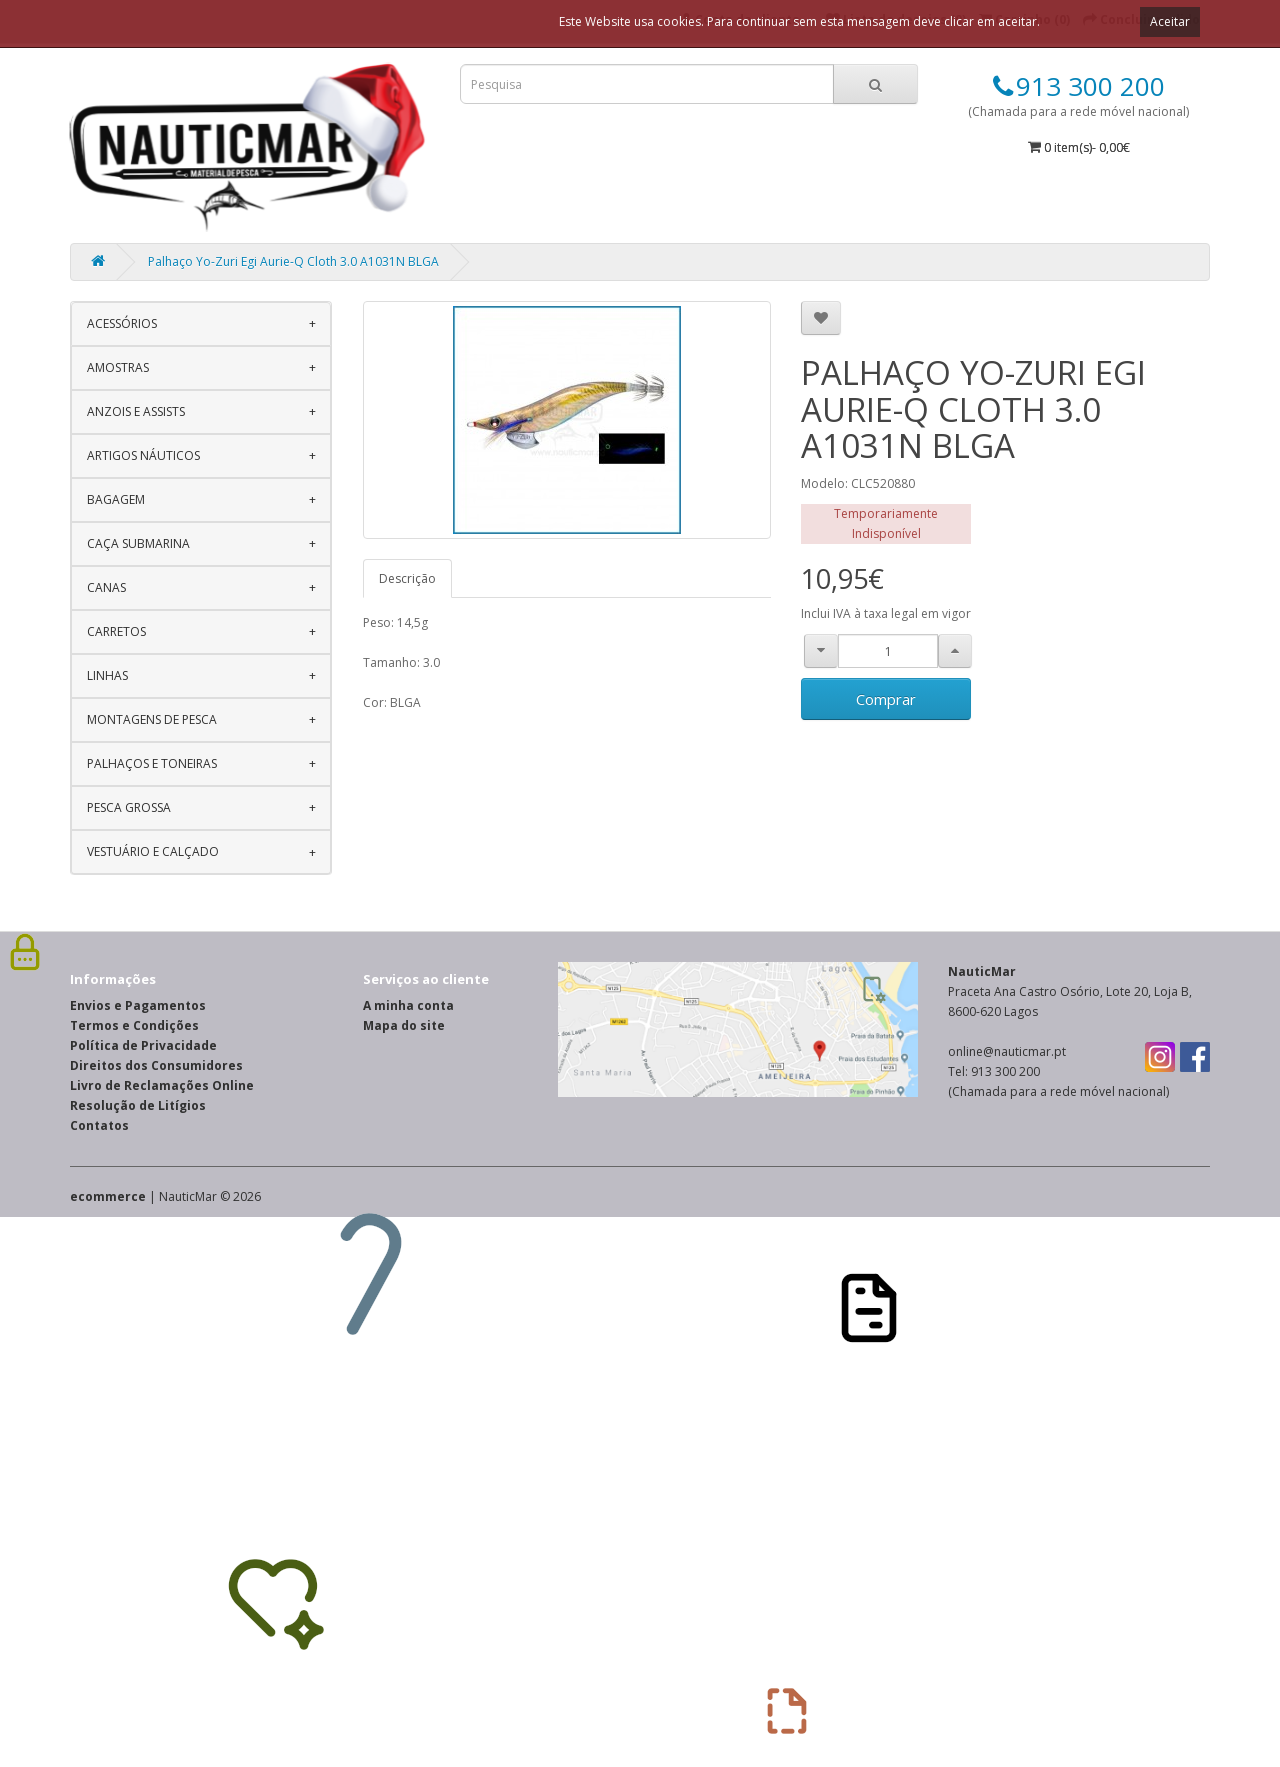  Describe the element at coordinates (273, 1599) in the screenshot. I see `add to favorites with AI-powered recommendations` at that location.